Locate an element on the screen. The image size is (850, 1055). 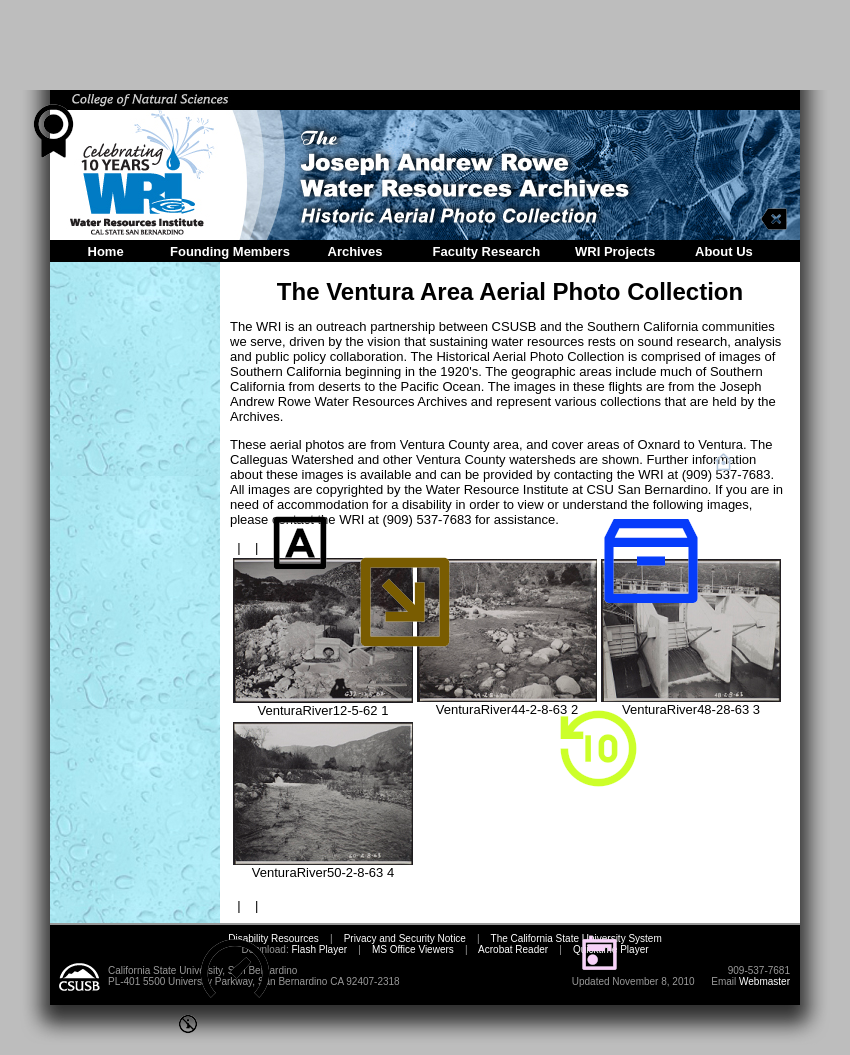
delete previous character or backspace is located at coordinates (775, 219).